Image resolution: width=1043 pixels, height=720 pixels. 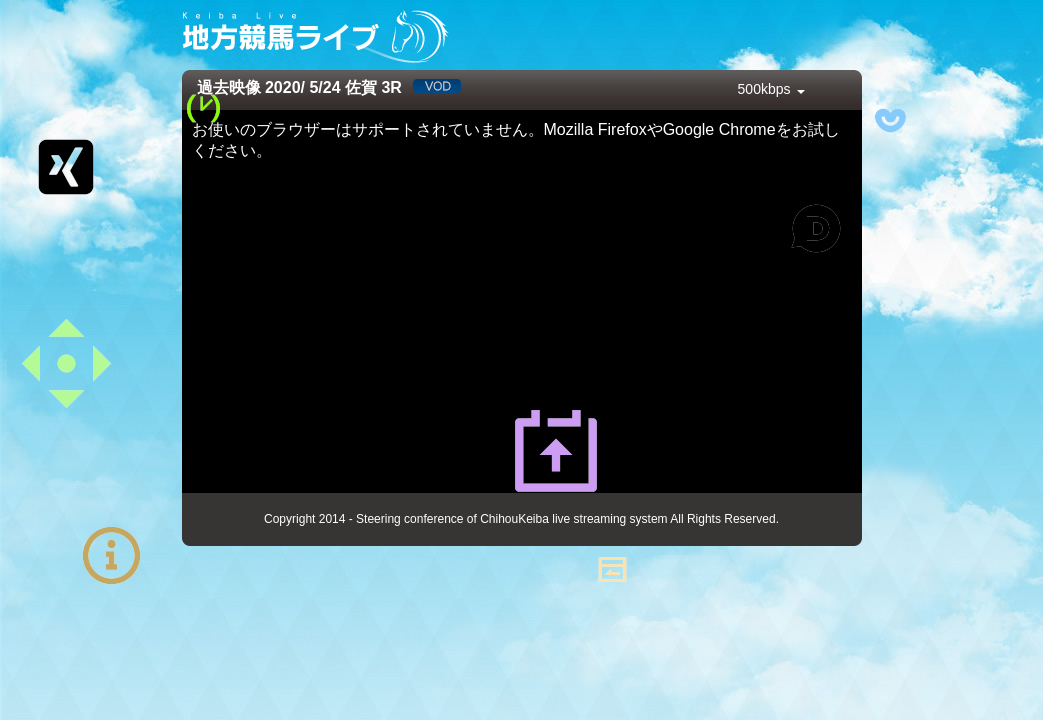 What do you see at coordinates (890, 120) in the screenshot?
I see `open the Badoo dating app` at bounding box center [890, 120].